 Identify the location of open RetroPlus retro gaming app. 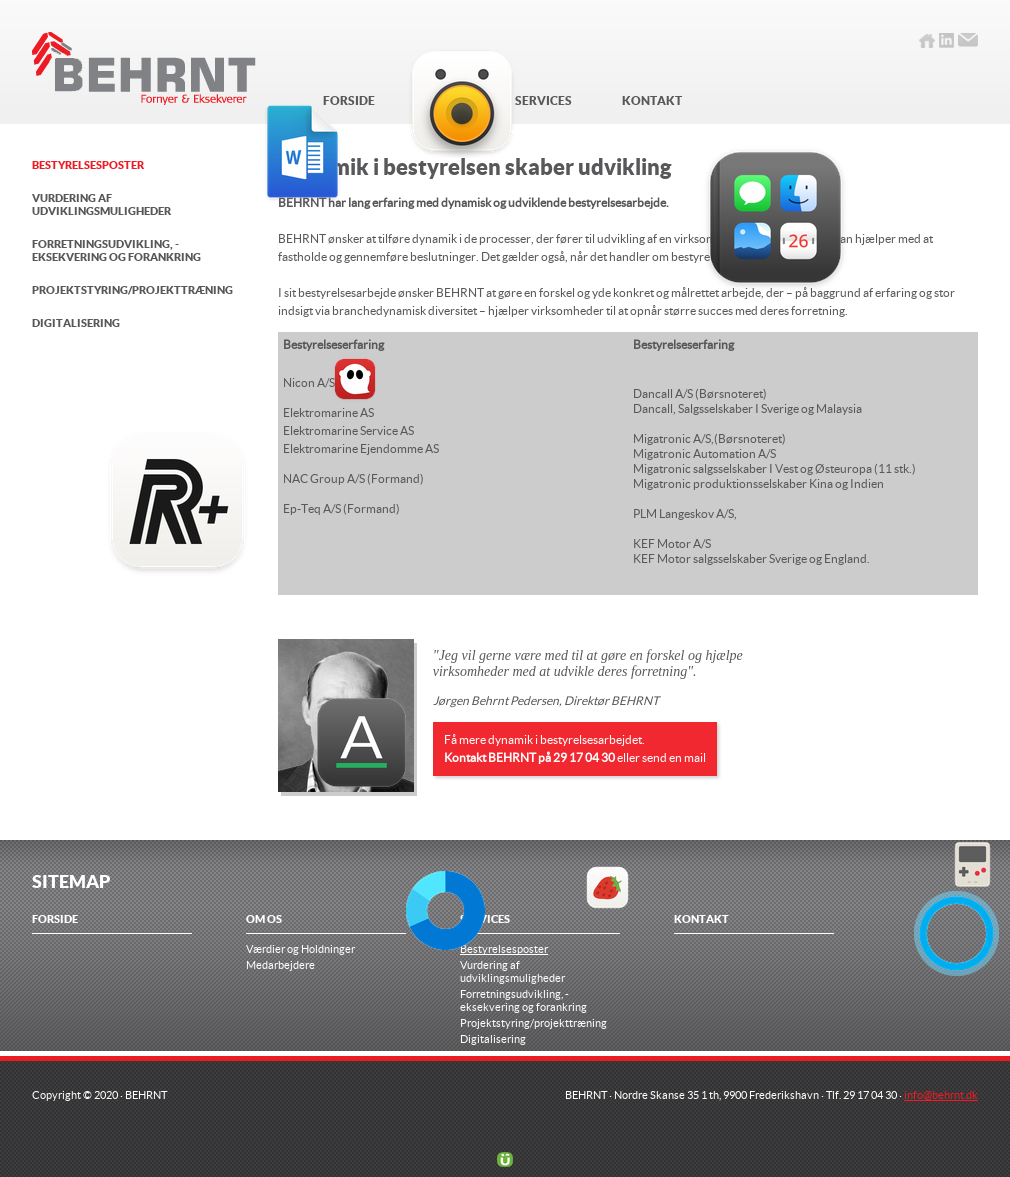
(177, 501).